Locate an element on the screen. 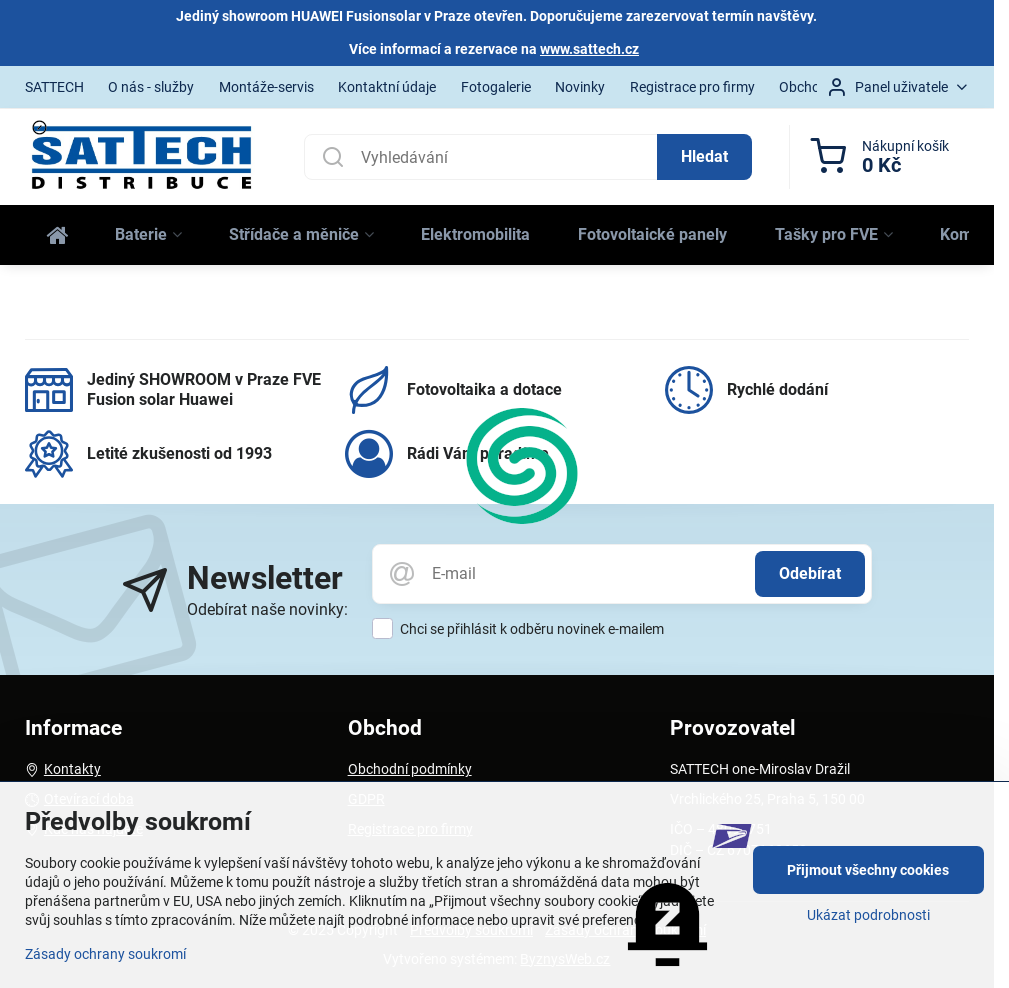  access compass or navigation features is located at coordinates (39, 127).